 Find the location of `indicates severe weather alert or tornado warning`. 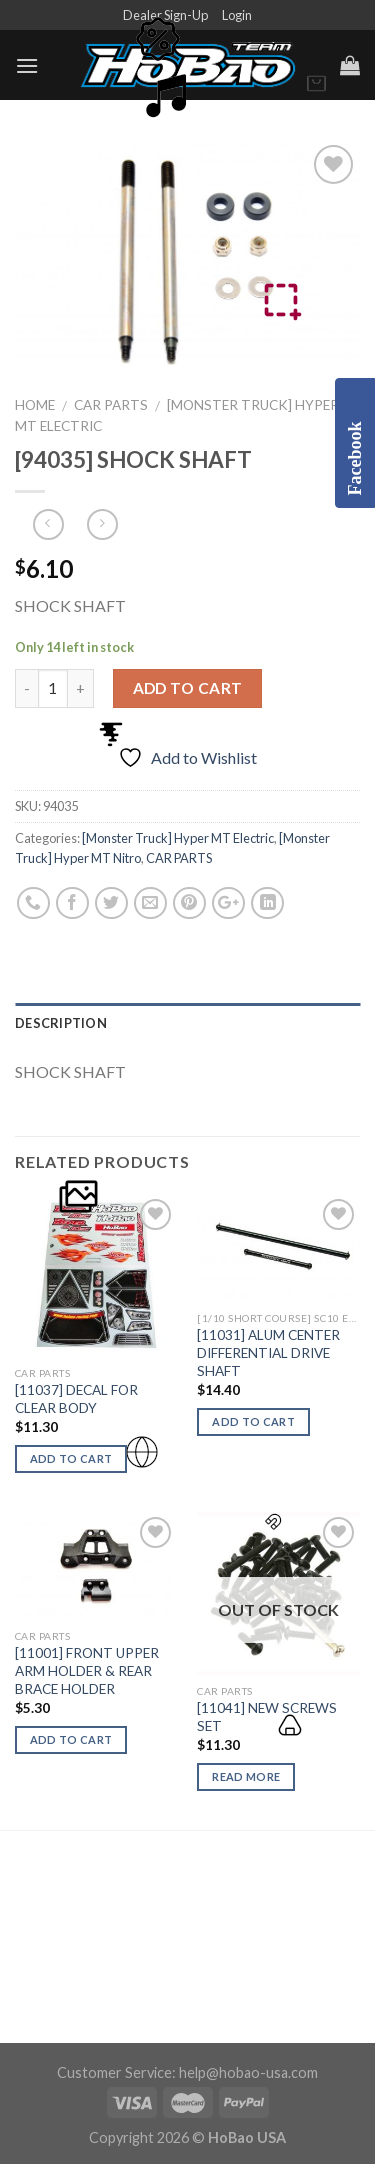

indicates severe weather alert or tornado warning is located at coordinates (110, 733).